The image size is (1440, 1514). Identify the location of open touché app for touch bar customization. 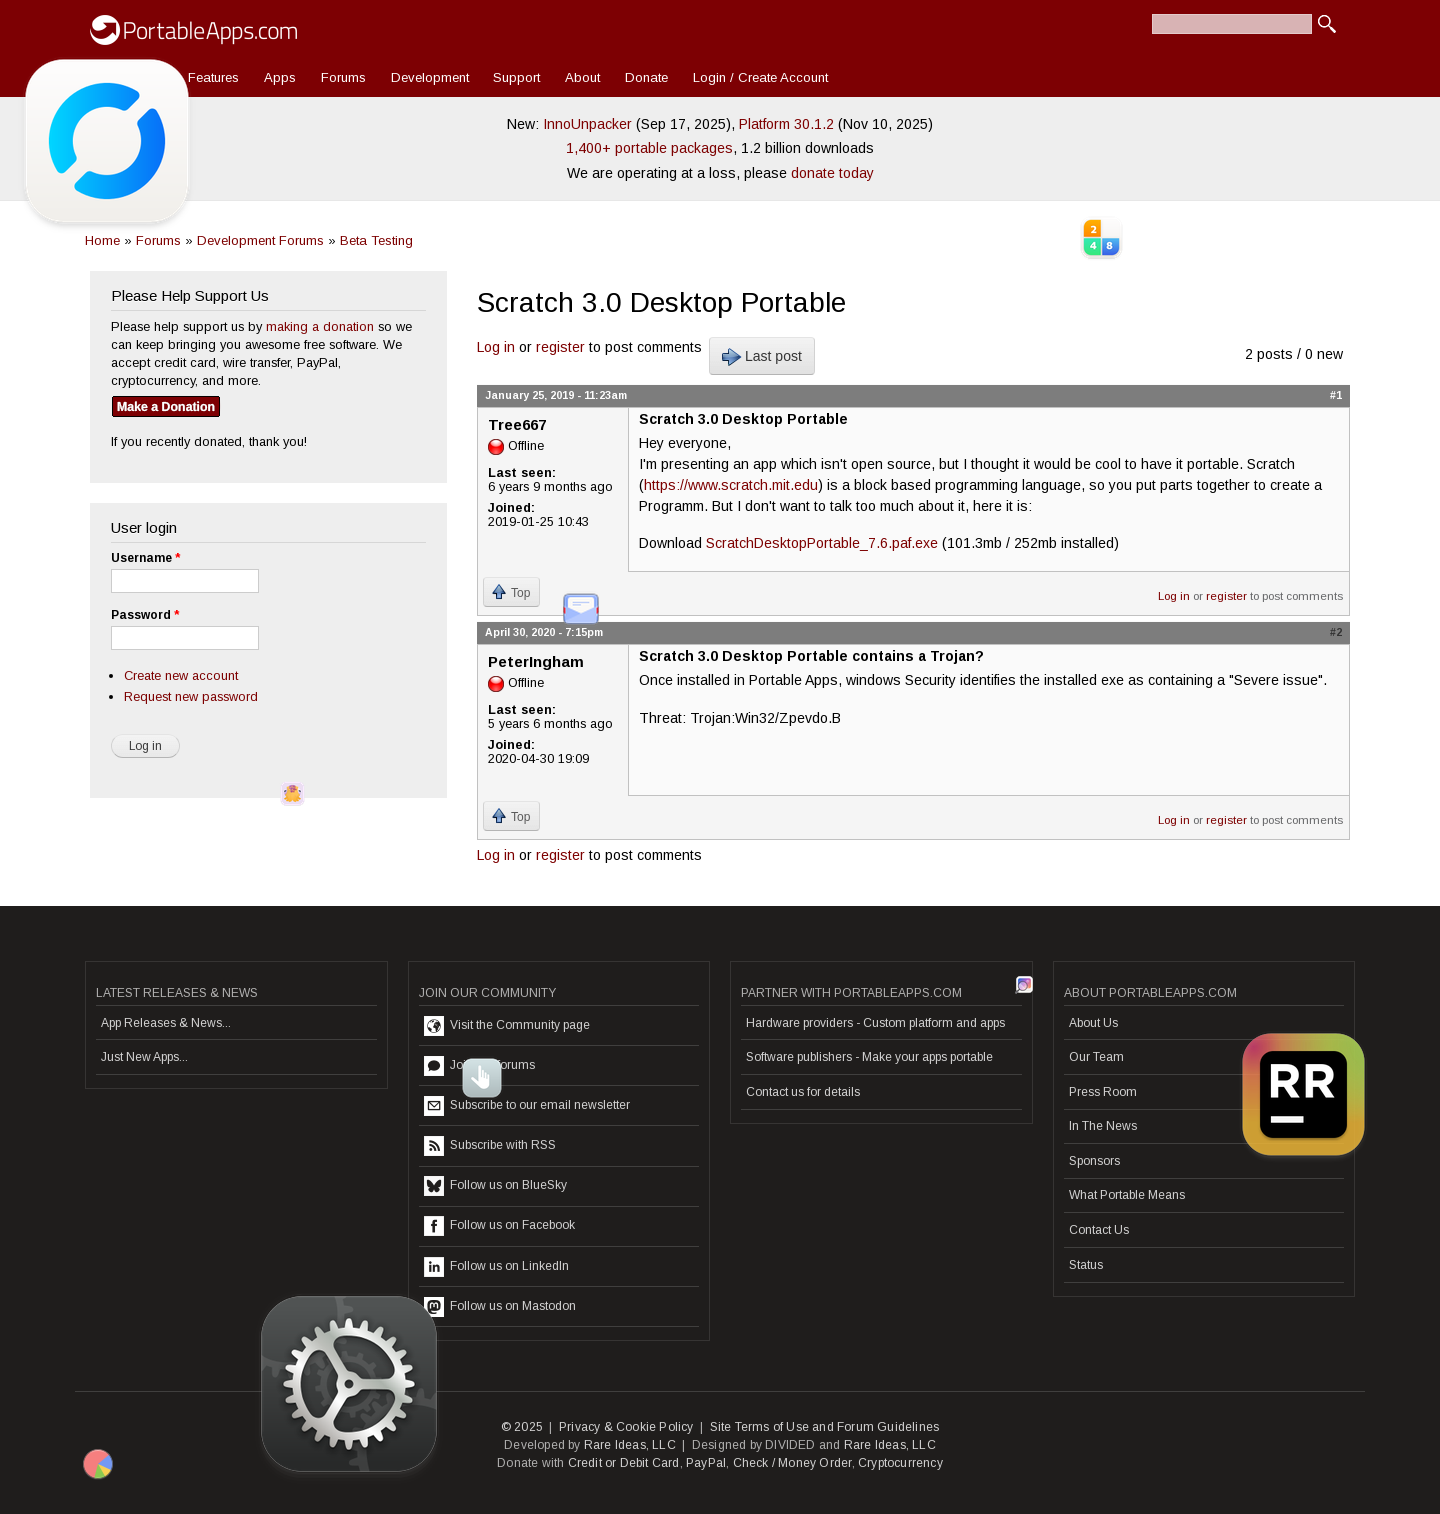
(482, 1078).